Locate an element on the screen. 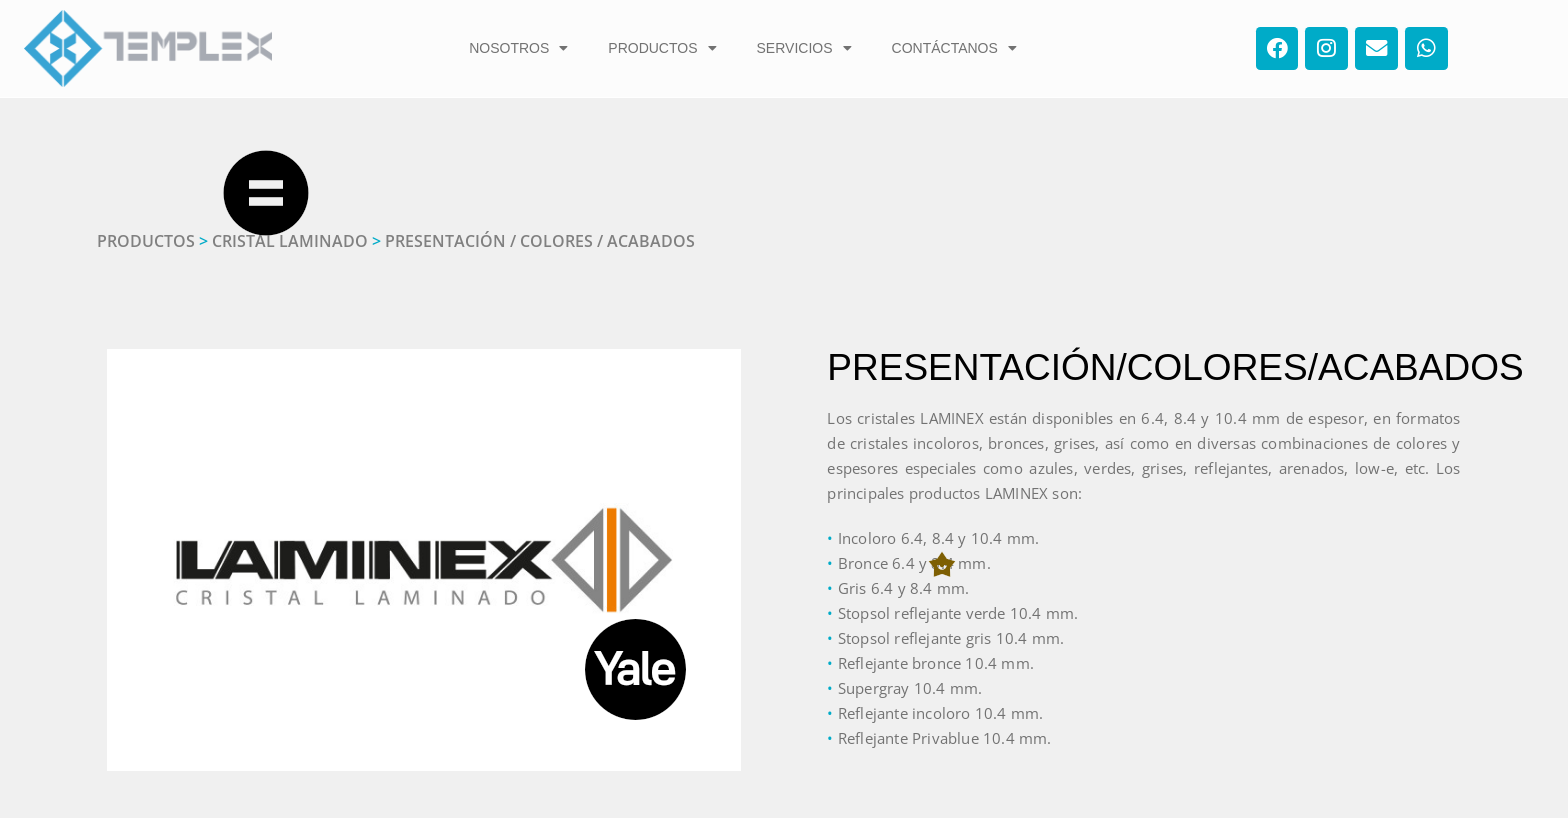 This screenshot has height=818, width=1568. creative commons no derivatives license indicator is located at coordinates (266, 193).